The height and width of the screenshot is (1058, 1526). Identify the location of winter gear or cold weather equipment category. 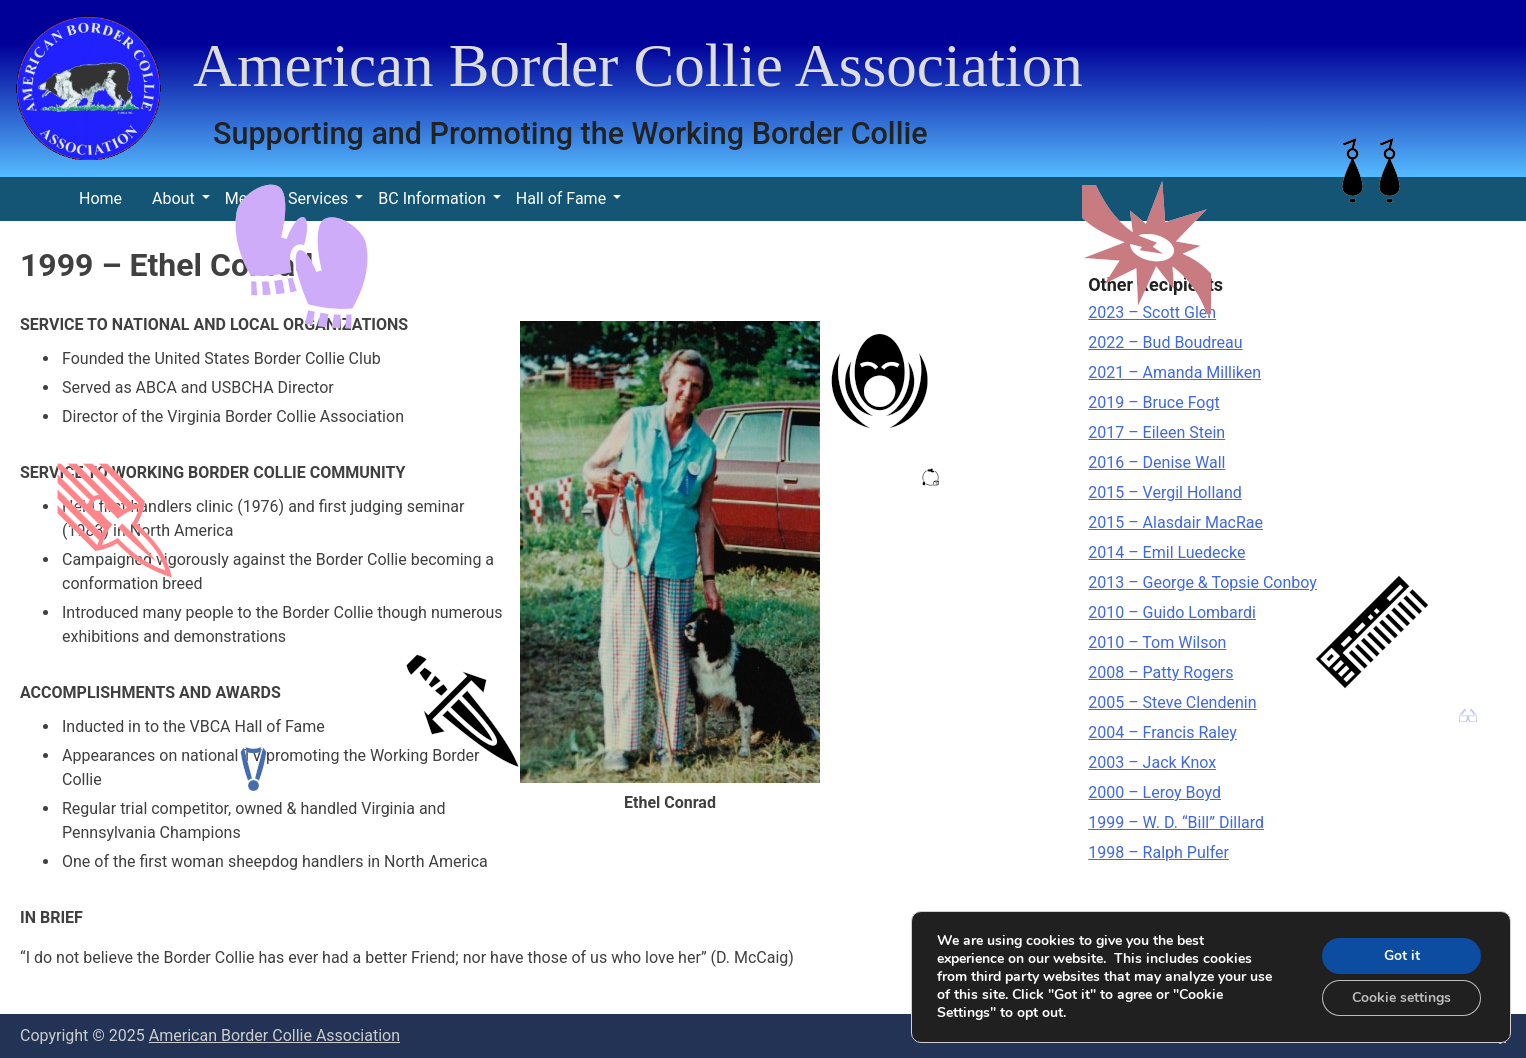
(301, 256).